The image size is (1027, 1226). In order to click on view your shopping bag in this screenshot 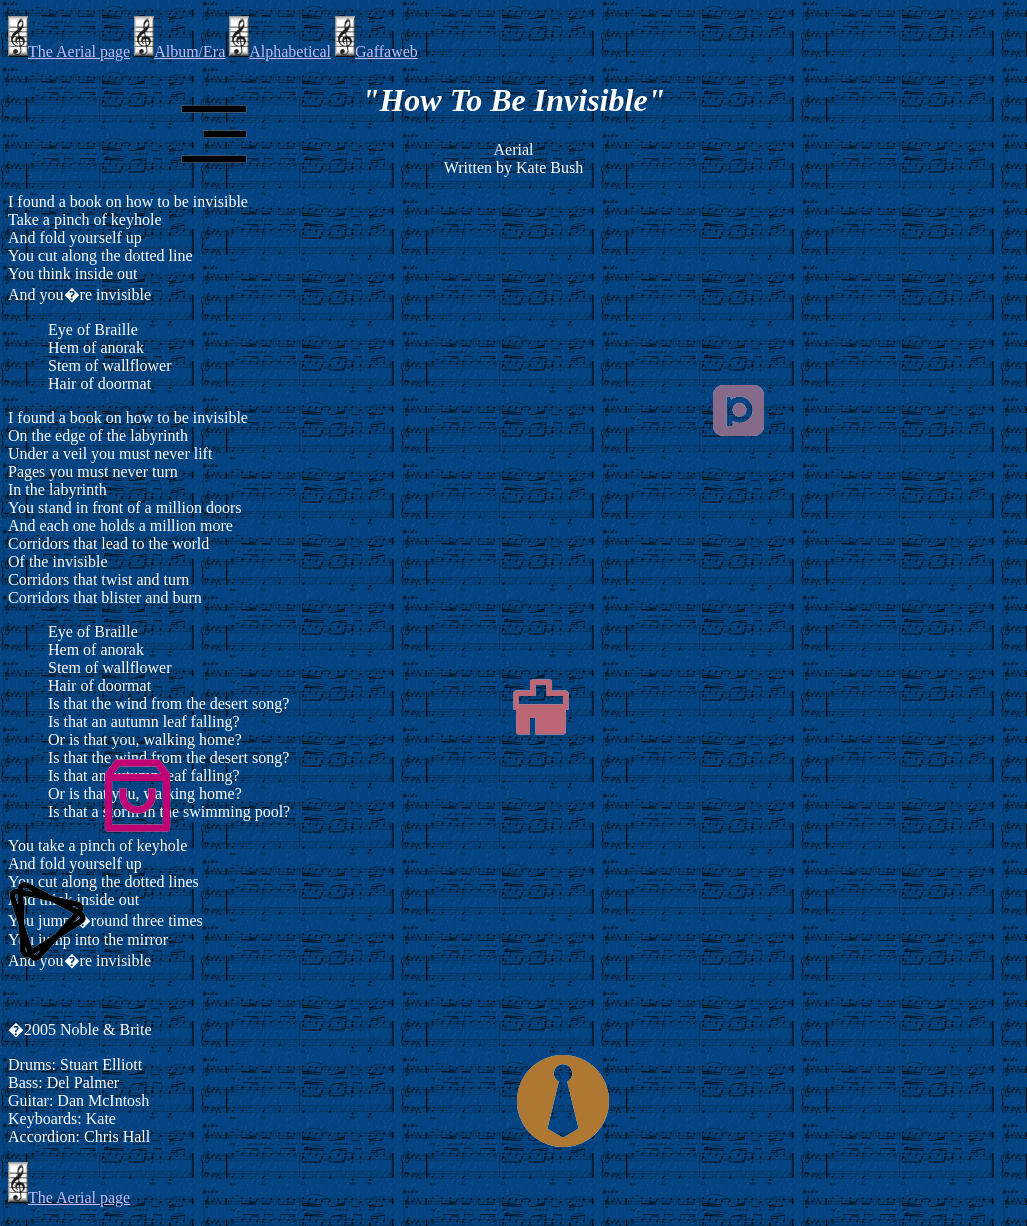, I will do `click(137, 795)`.